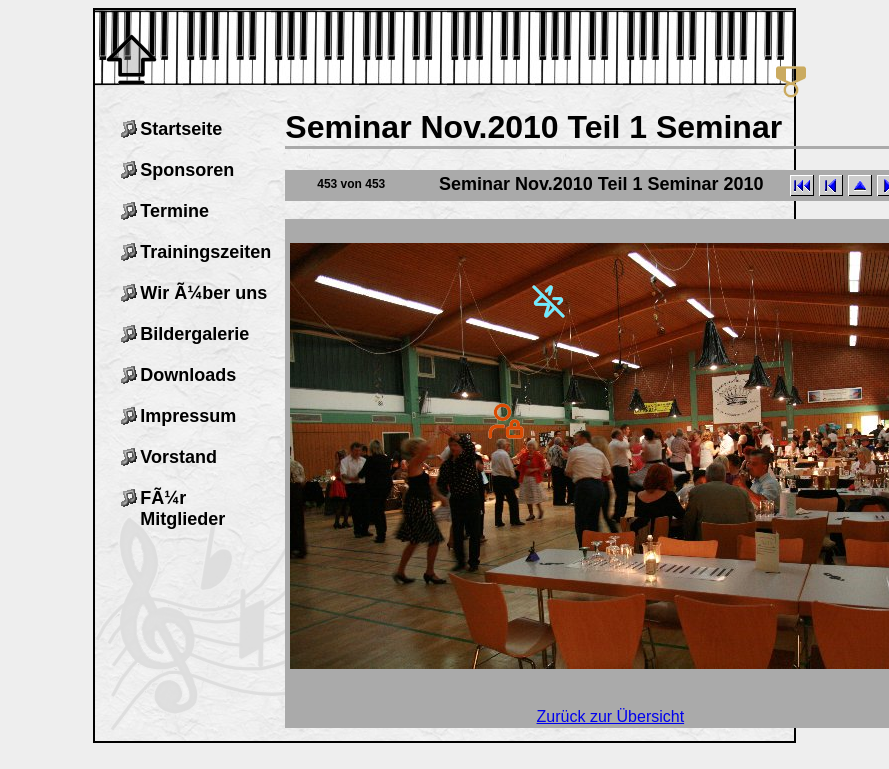 This screenshot has width=889, height=769. Describe the element at coordinates (791, 80) in the screenshot. I see `view achievements or awards` at that location.